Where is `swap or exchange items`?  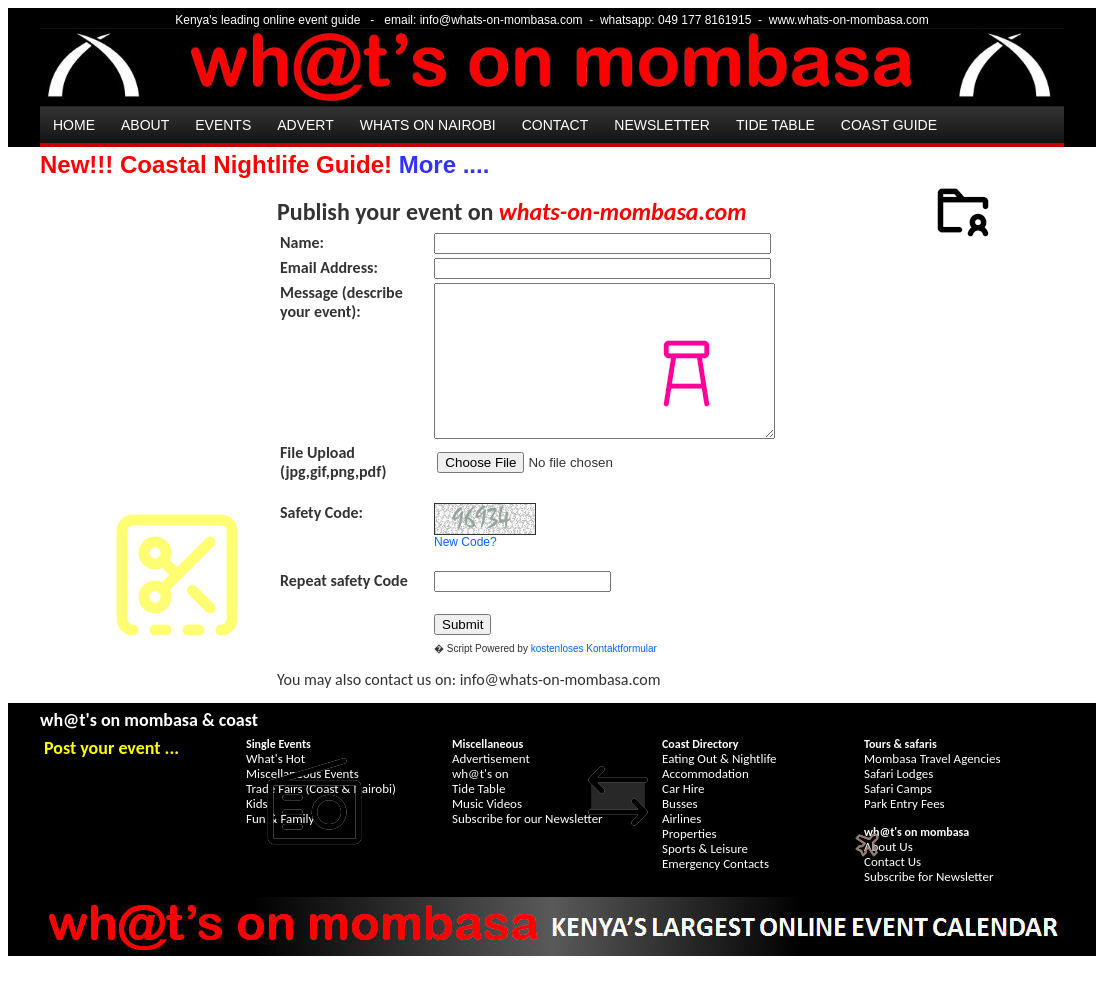
swap or exchange items is located at coordinates (618, 796).